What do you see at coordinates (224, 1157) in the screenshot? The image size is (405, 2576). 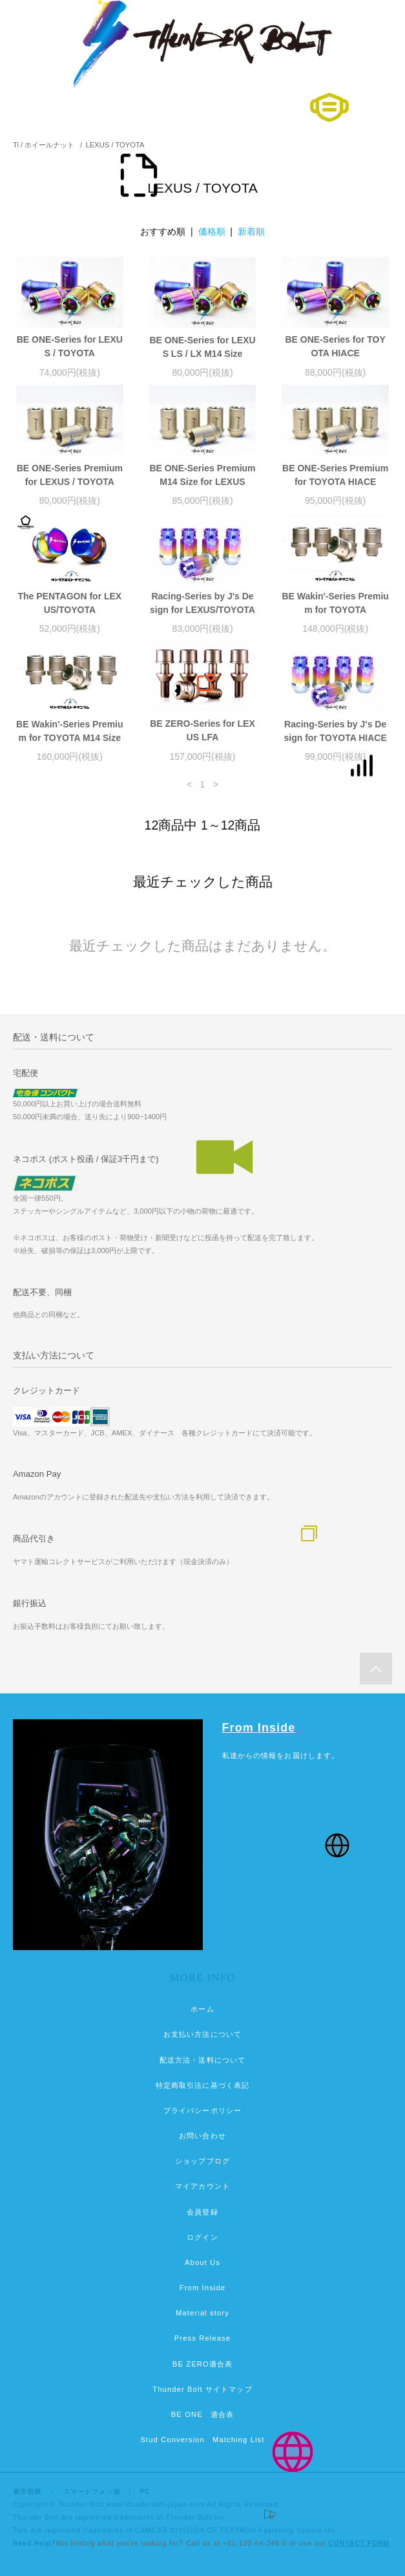 I see `start a video call` at bounding box center [224, 1157].